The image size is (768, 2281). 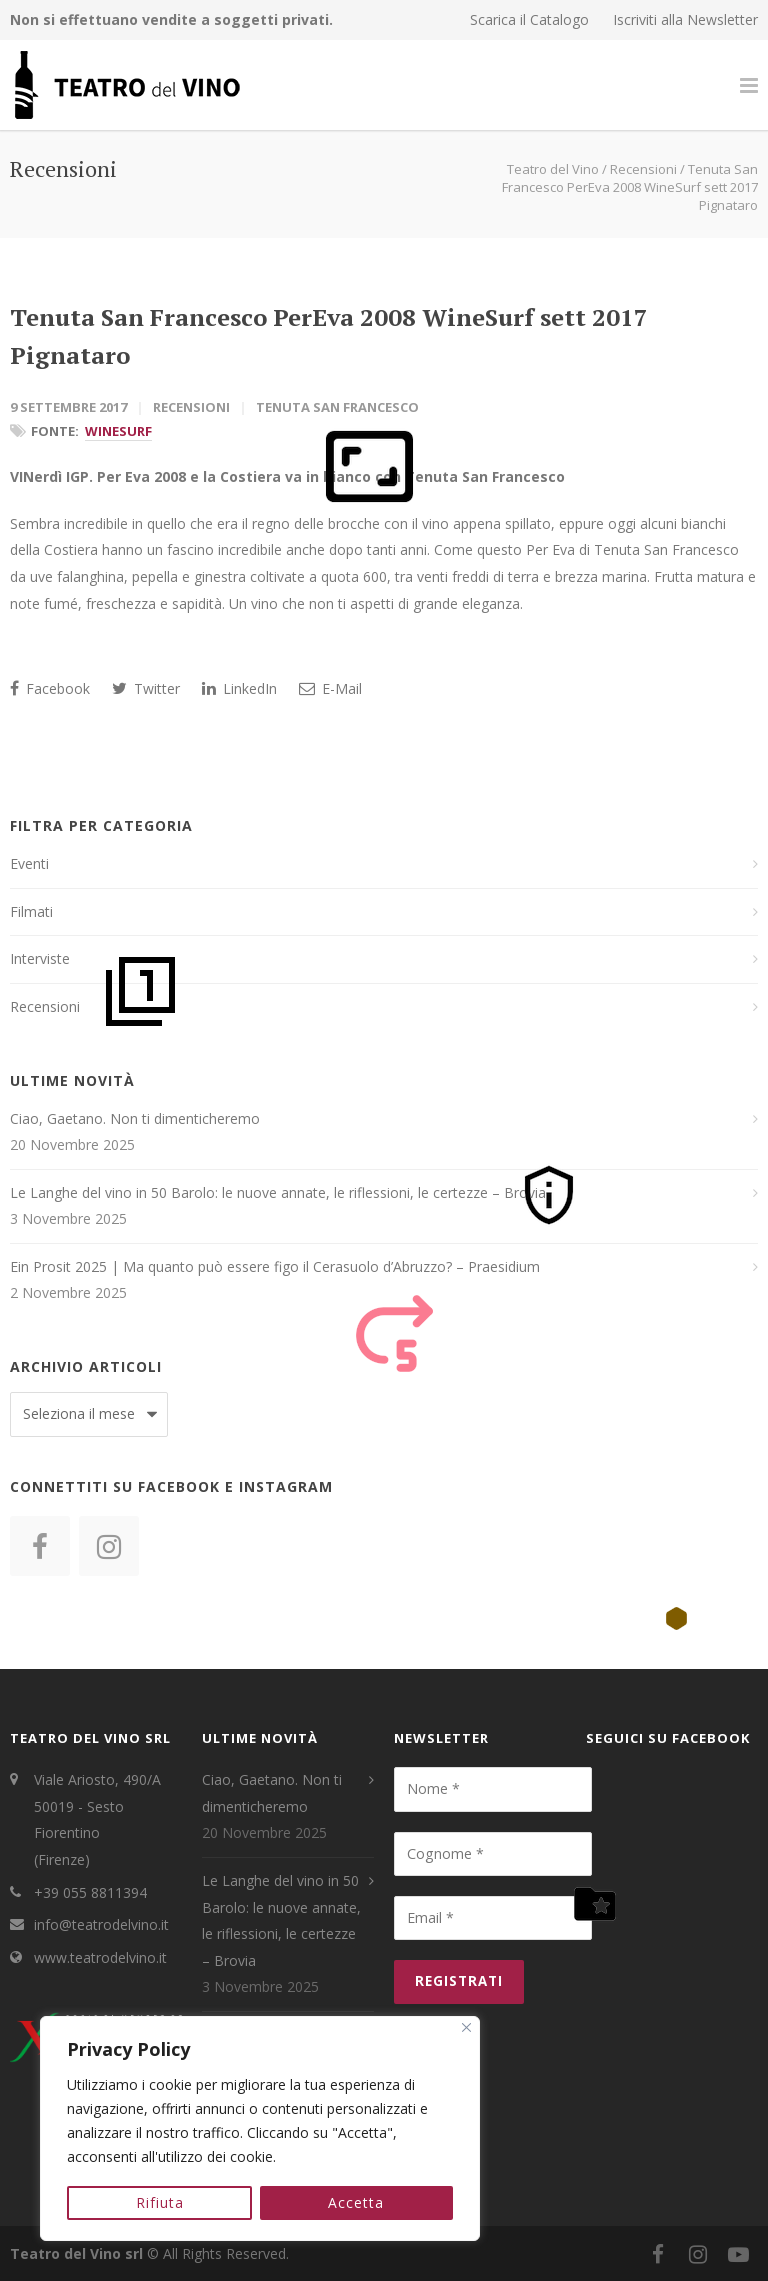 I want to click on indicates first item in a numbered sequence or filter, so click(x=140, y=991).